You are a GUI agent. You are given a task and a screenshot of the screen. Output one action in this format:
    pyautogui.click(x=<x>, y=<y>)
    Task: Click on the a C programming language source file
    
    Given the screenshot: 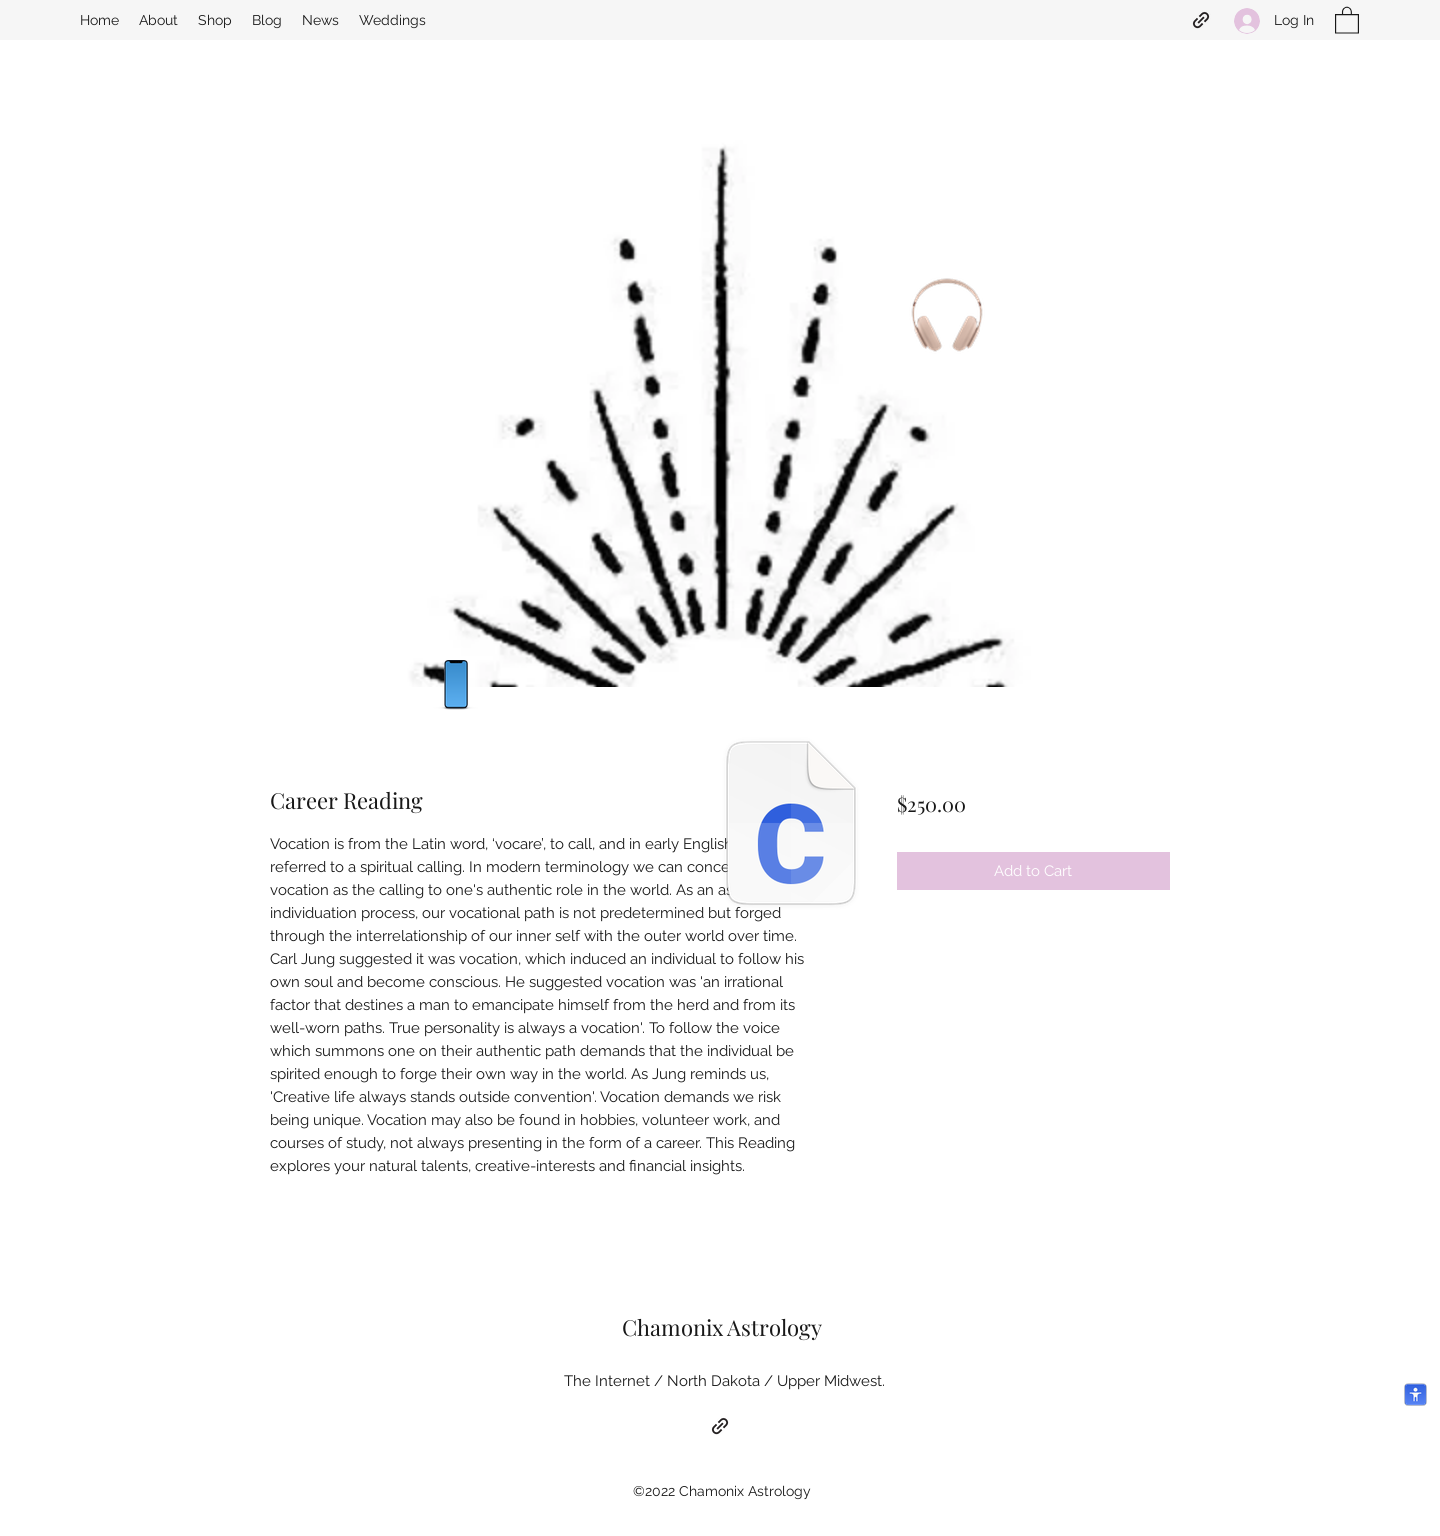 What is the action you would take?
    pyautogui.click(x=791, y=823)
    